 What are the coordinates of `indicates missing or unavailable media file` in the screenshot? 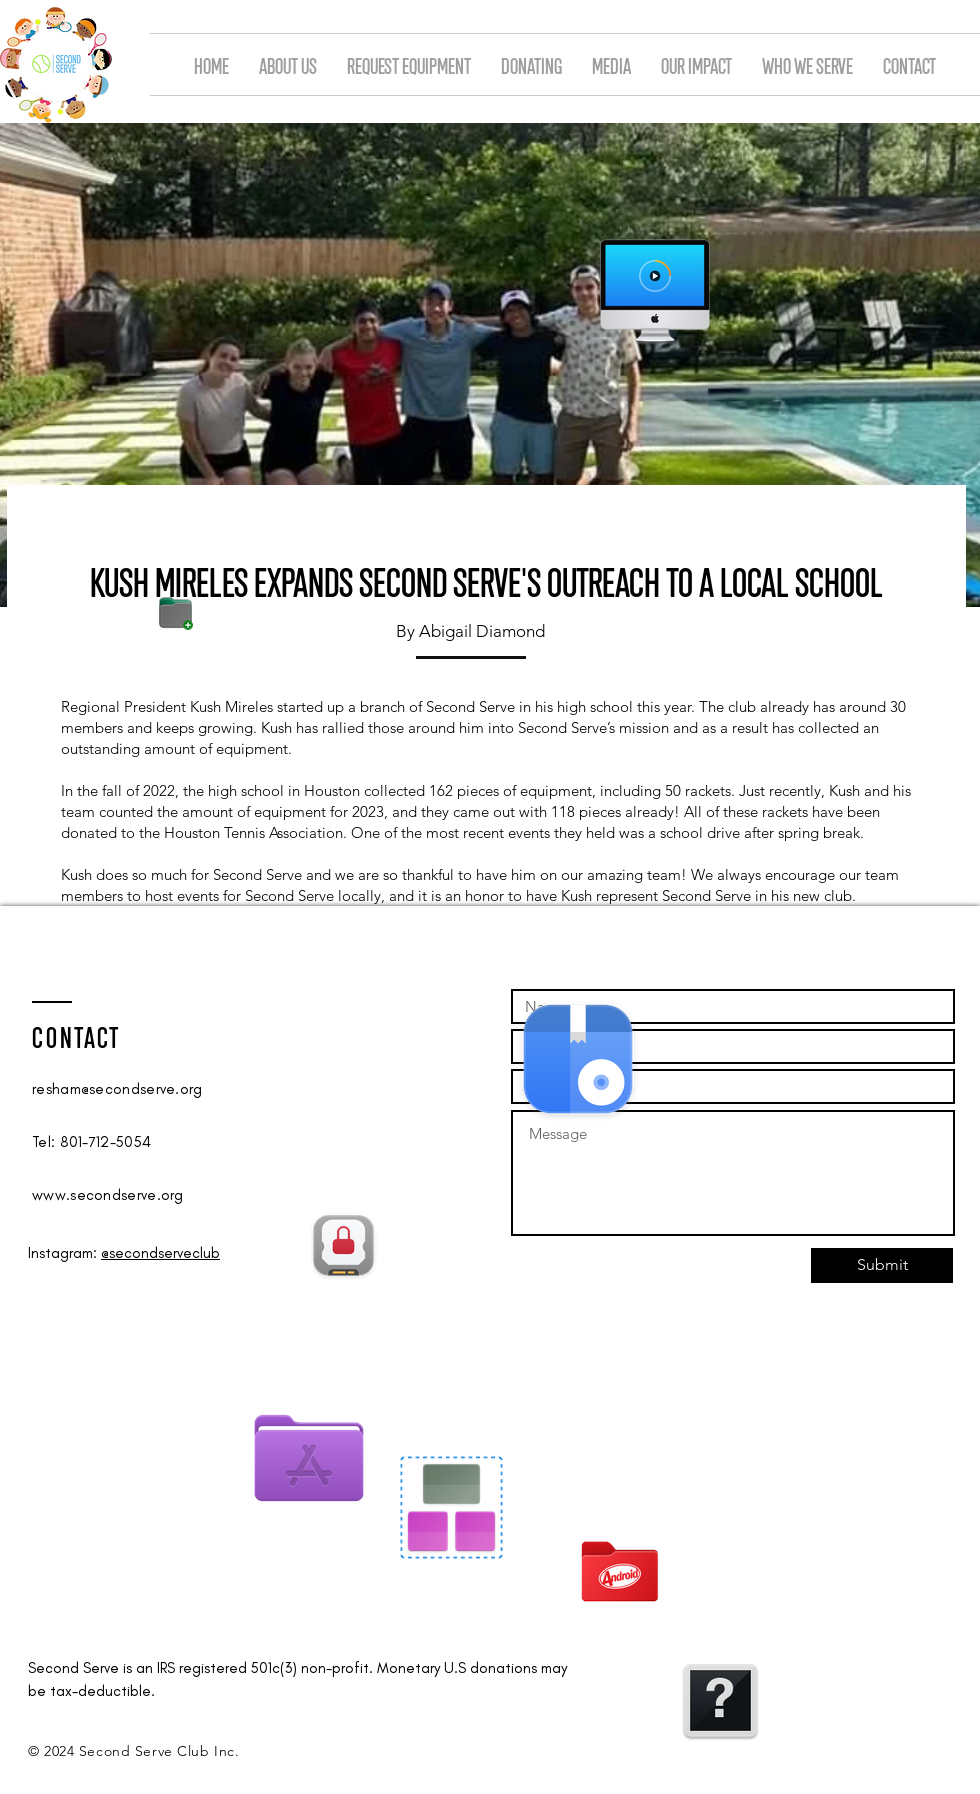 It's located at (720, 1700).